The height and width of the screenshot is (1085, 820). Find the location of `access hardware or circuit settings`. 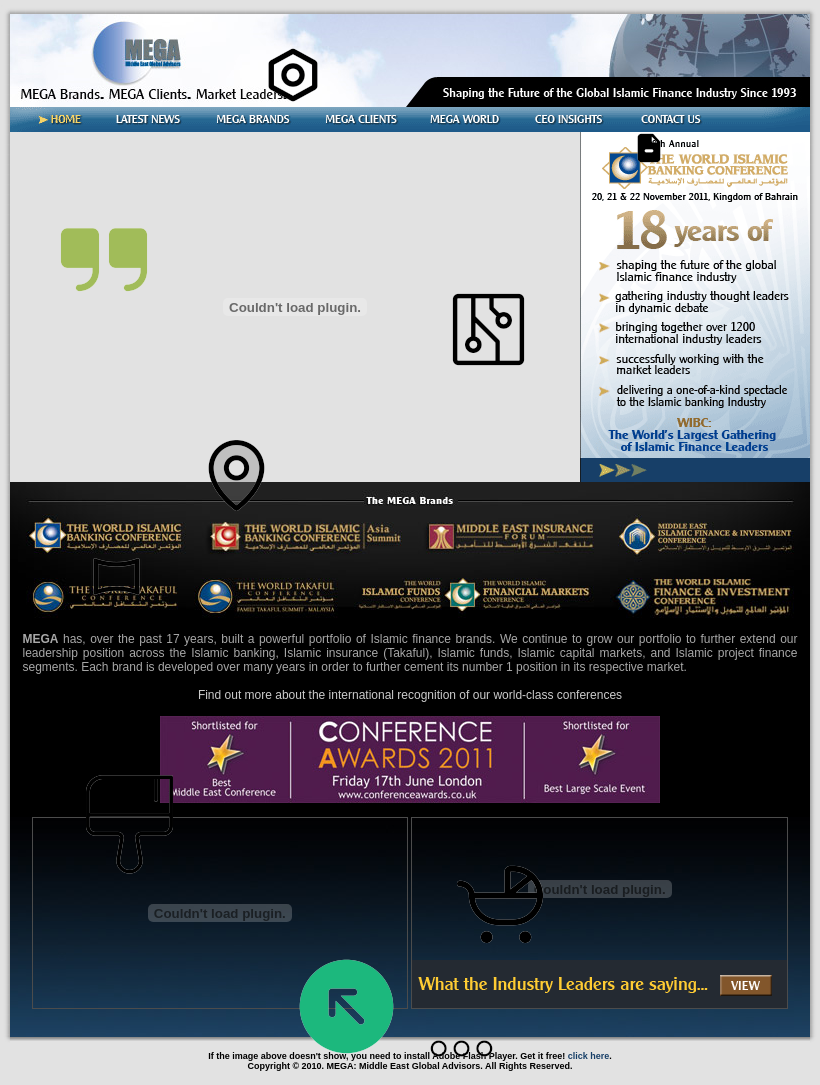

access hardware or circuit settings is located at coordinates (488, 329).